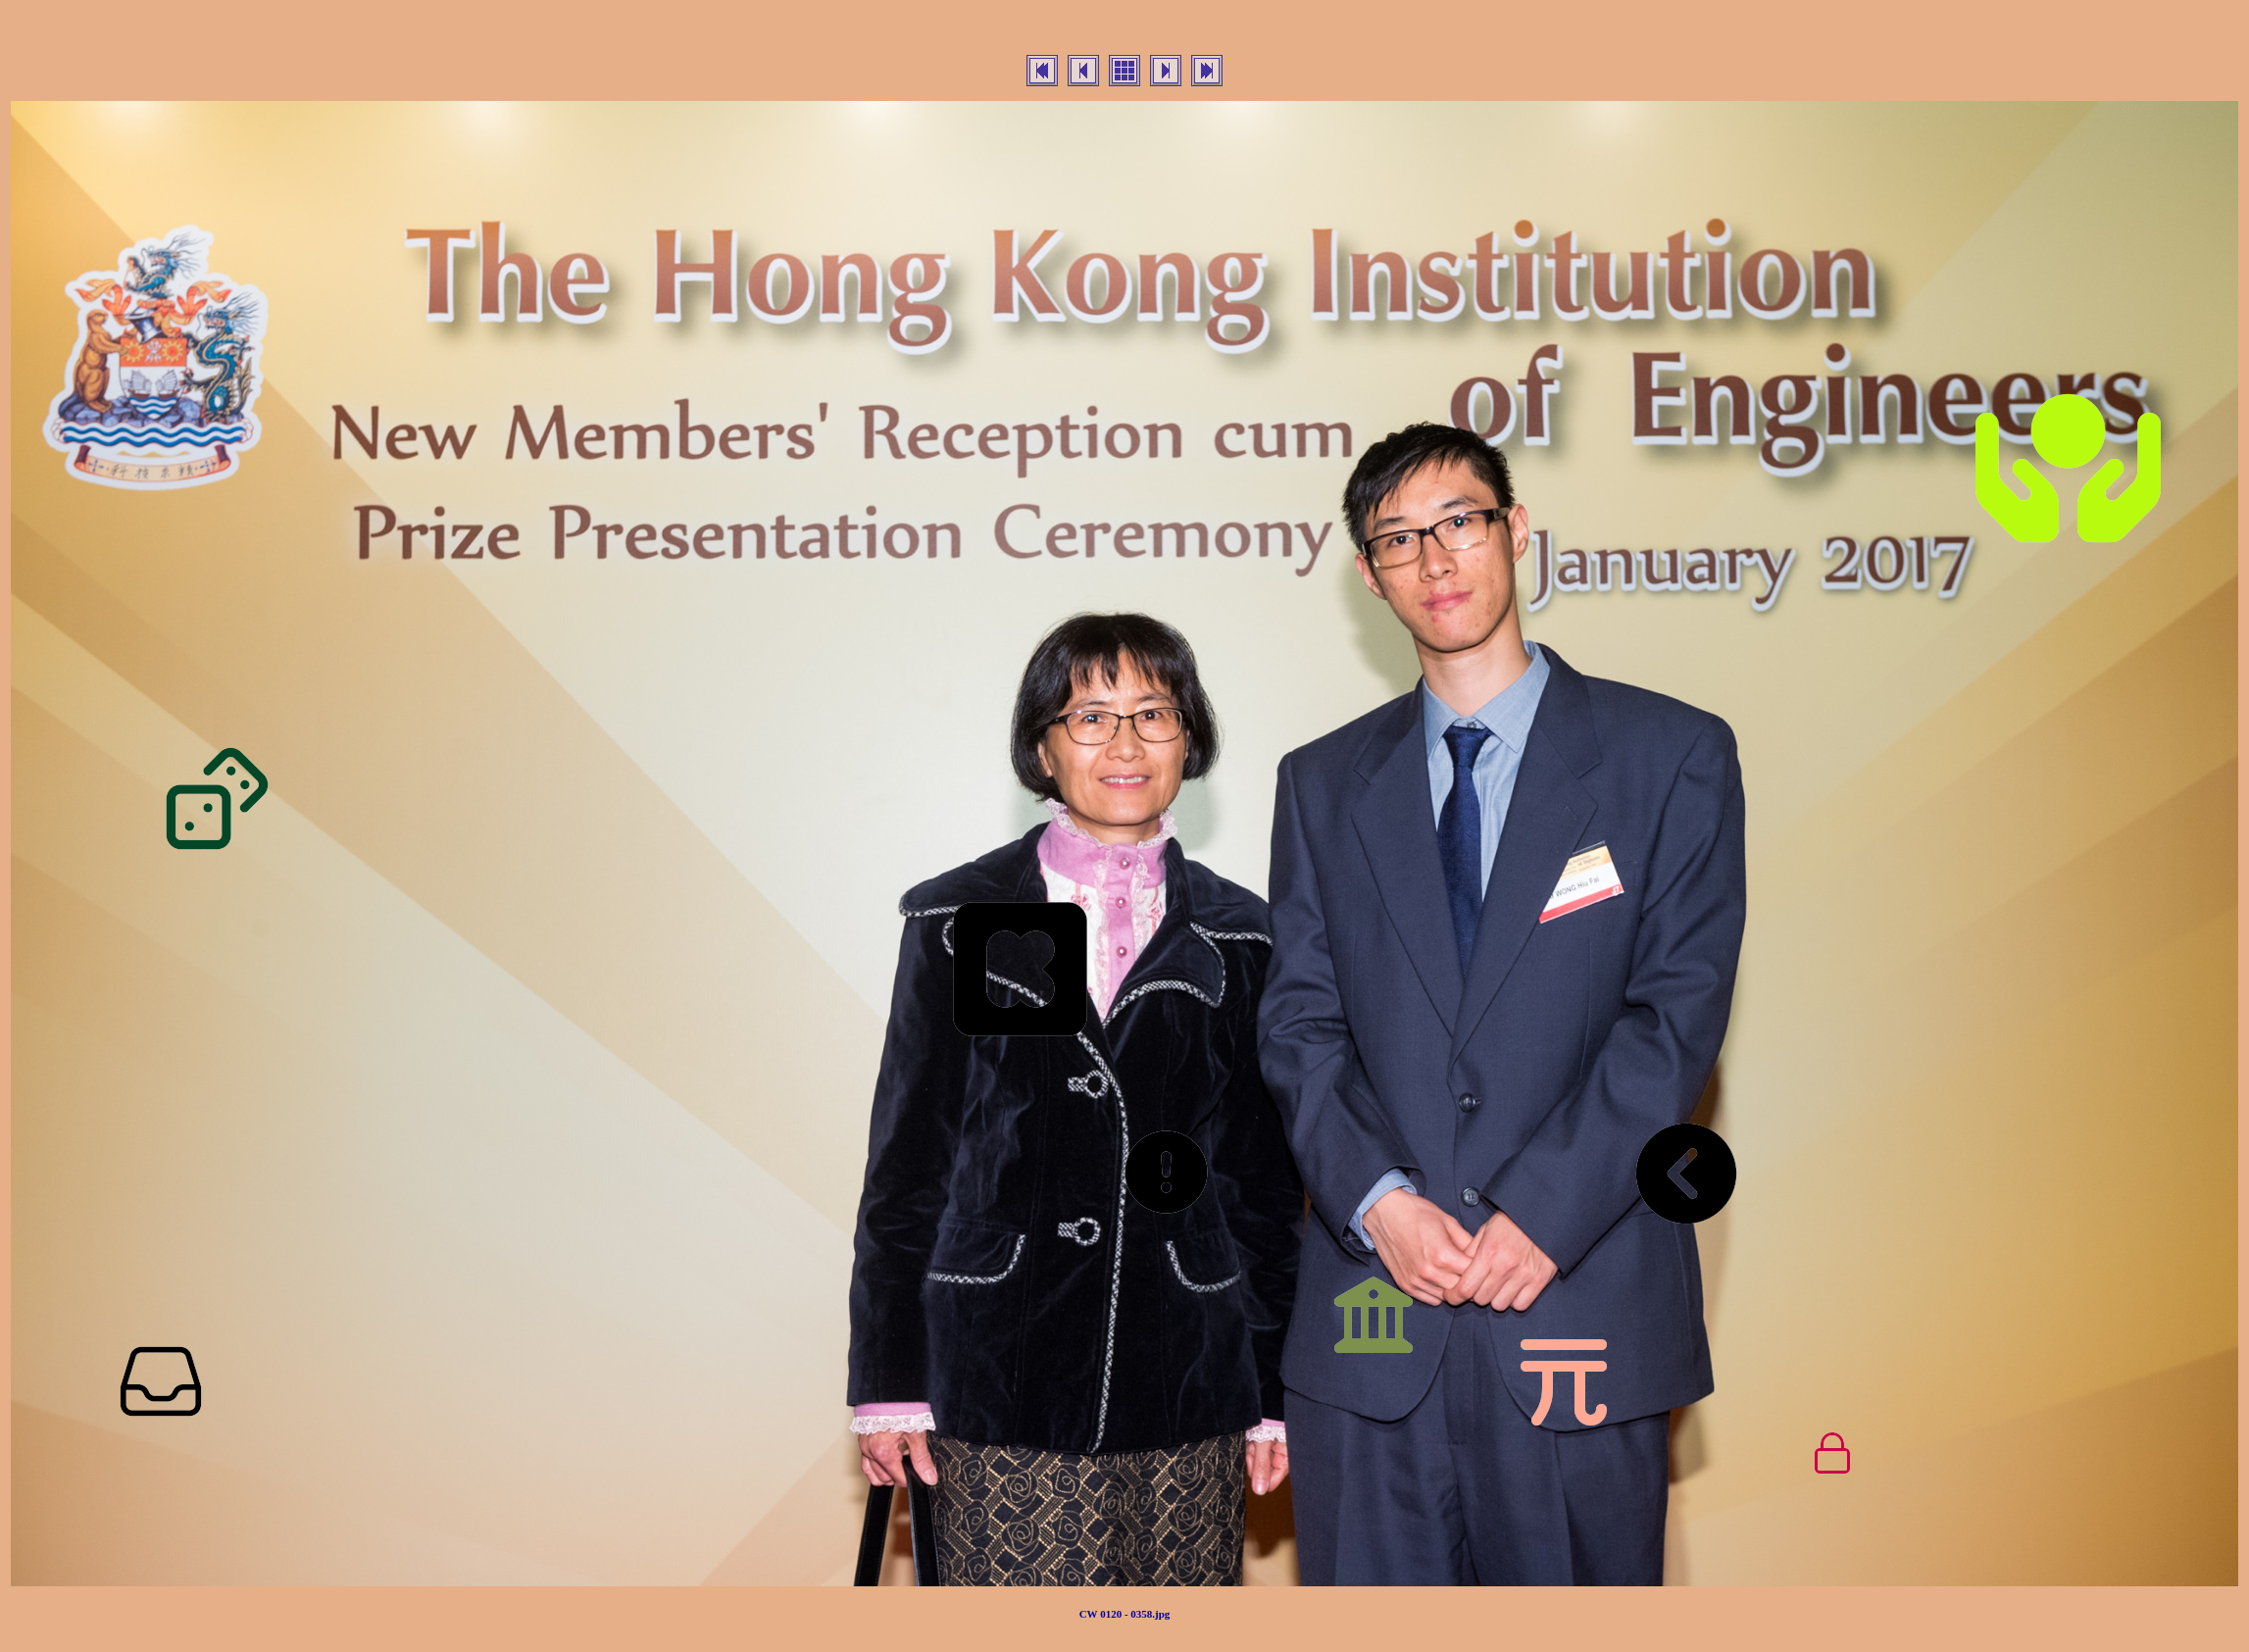  I want to click on go back to the previous screen, so click(1686, 1174).